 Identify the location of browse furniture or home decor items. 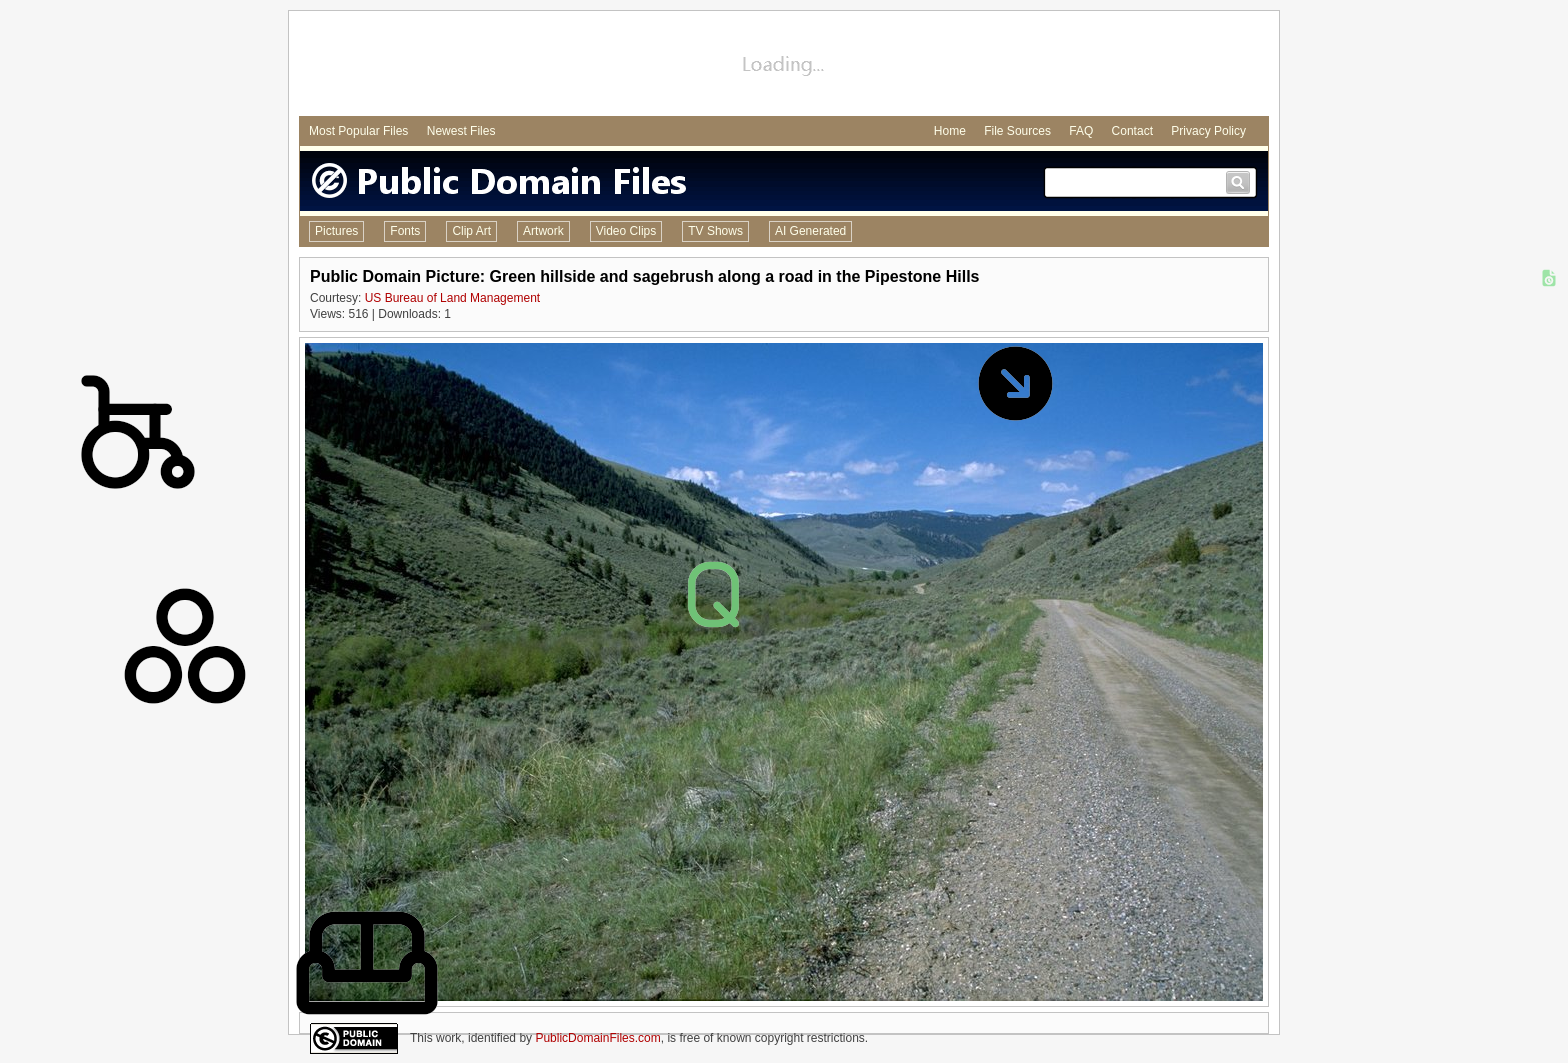
(367, 963).